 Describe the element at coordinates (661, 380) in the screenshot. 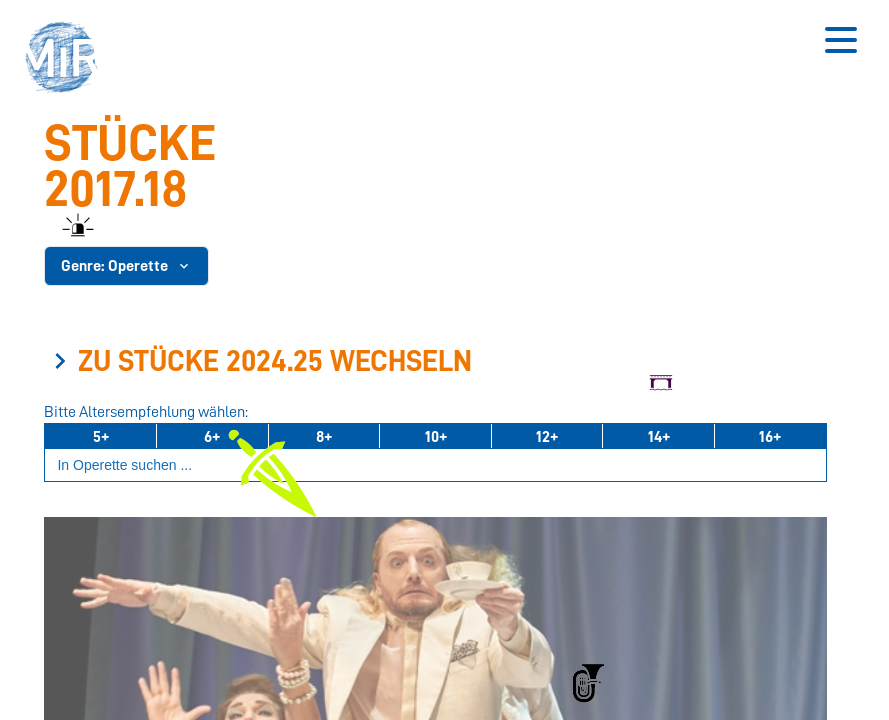

I see `view bridge or crossing information` at that location.